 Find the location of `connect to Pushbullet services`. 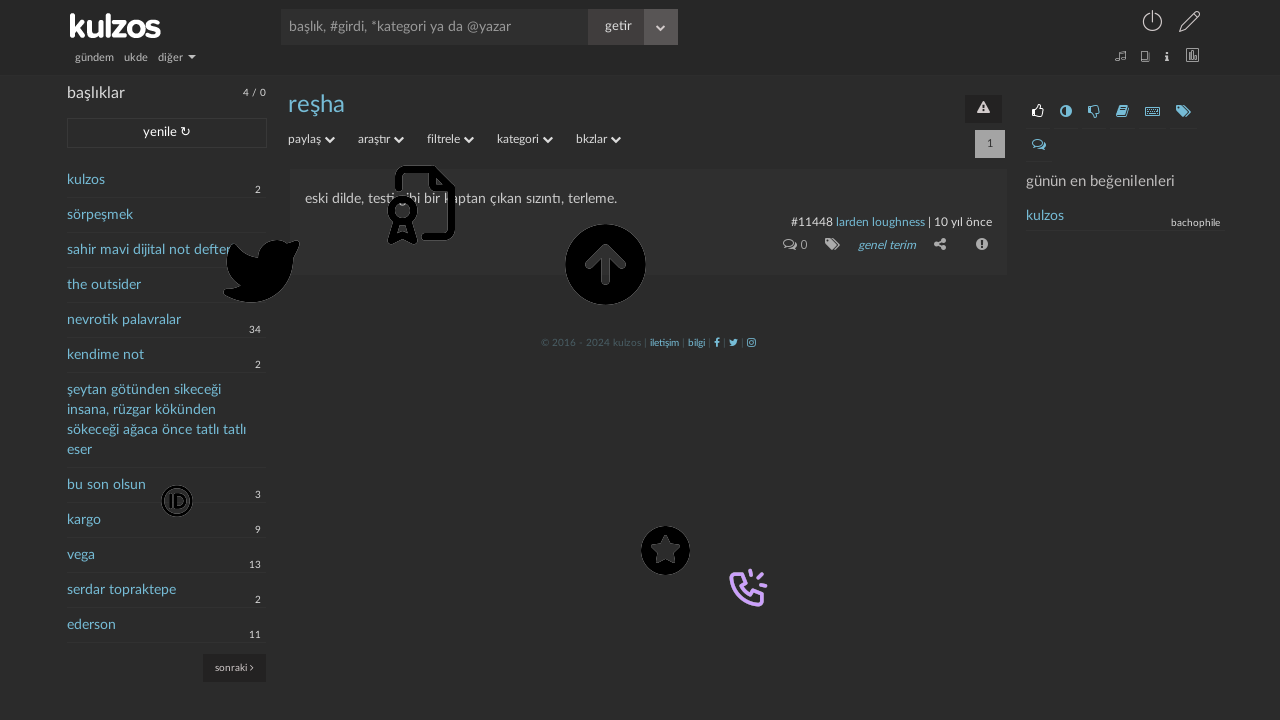

connect to Pushbullet services is located at coordinates (177, 501).